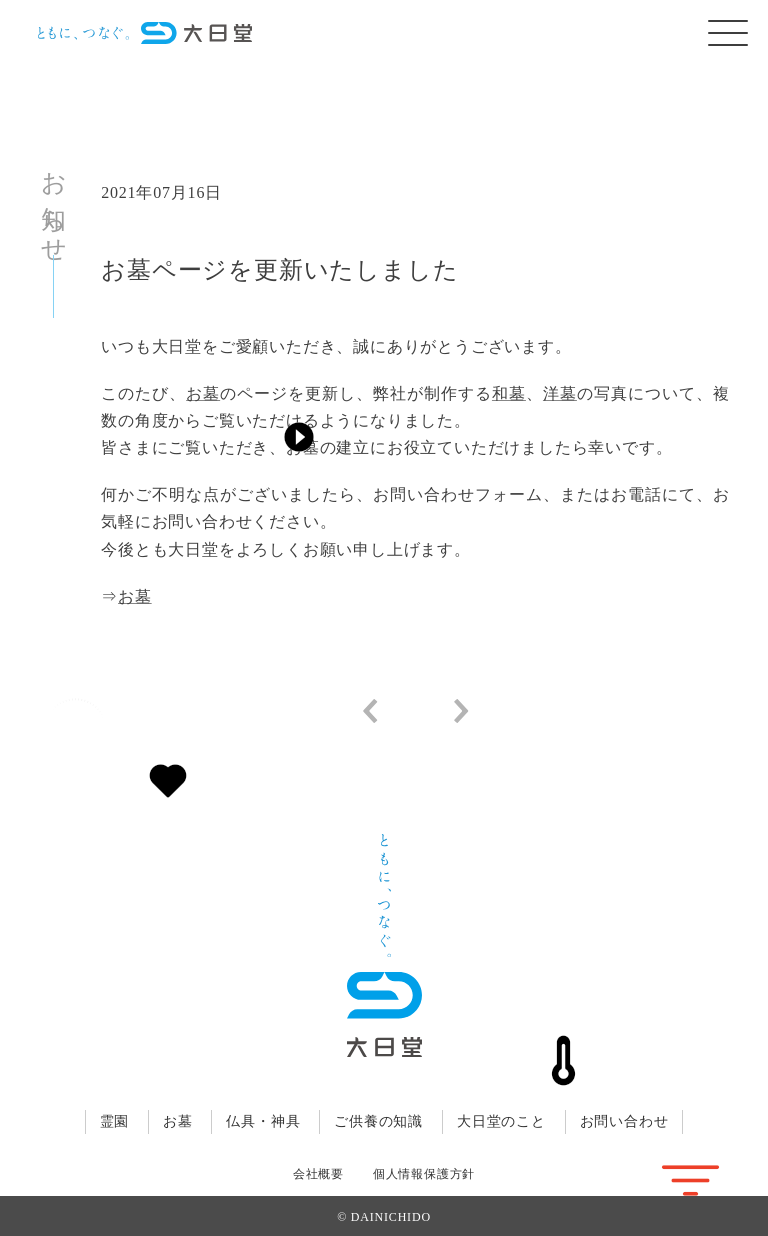  Describe the element at coordinates (299, 437) in the screenshot. I see `play media or video content` at that location.